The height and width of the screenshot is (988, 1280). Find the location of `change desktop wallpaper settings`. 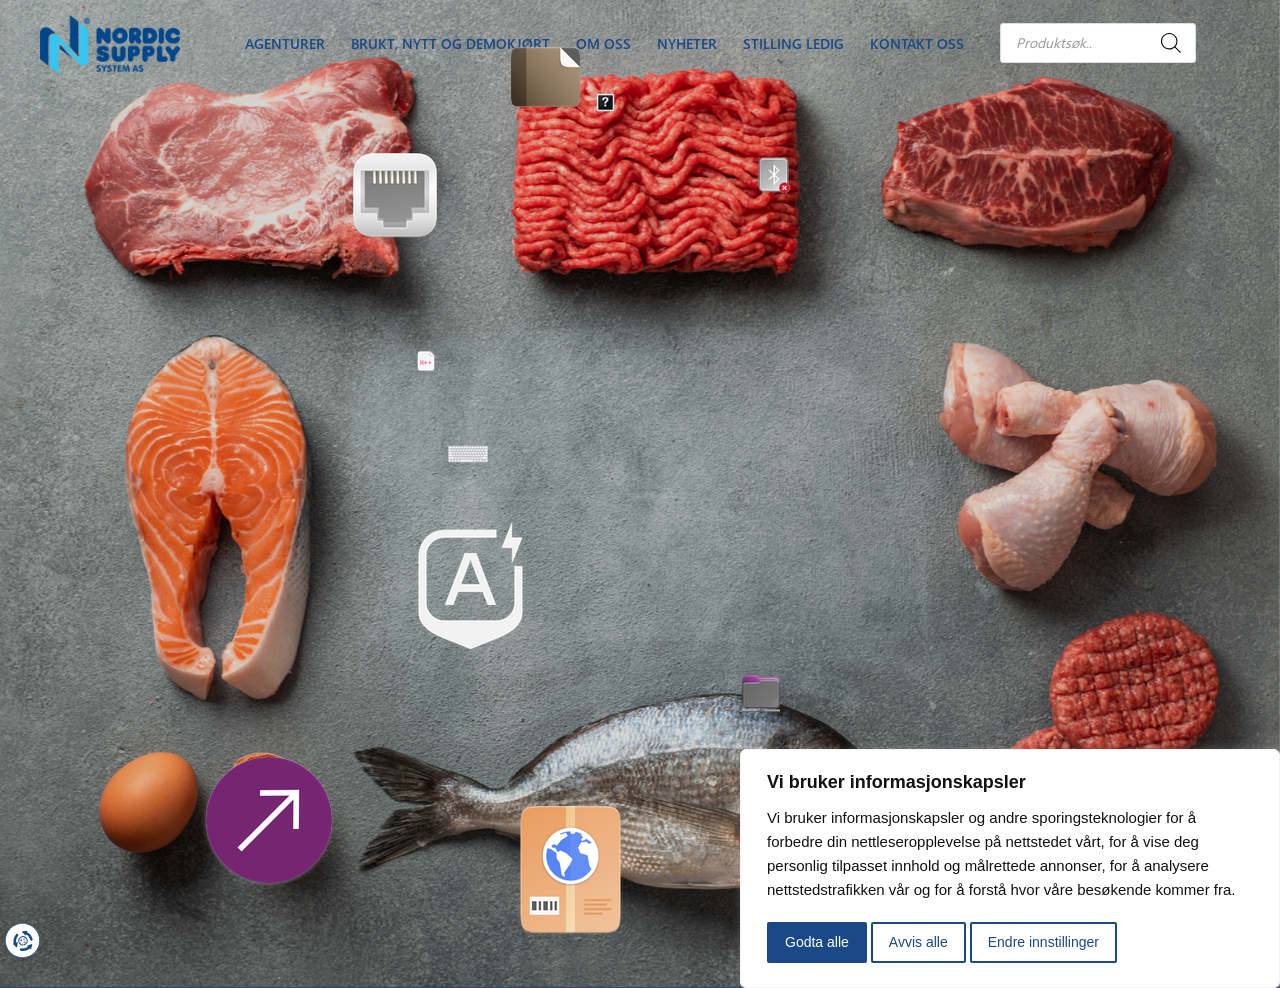

change desktop wallpaper settings is located at coordinates (545, 74).